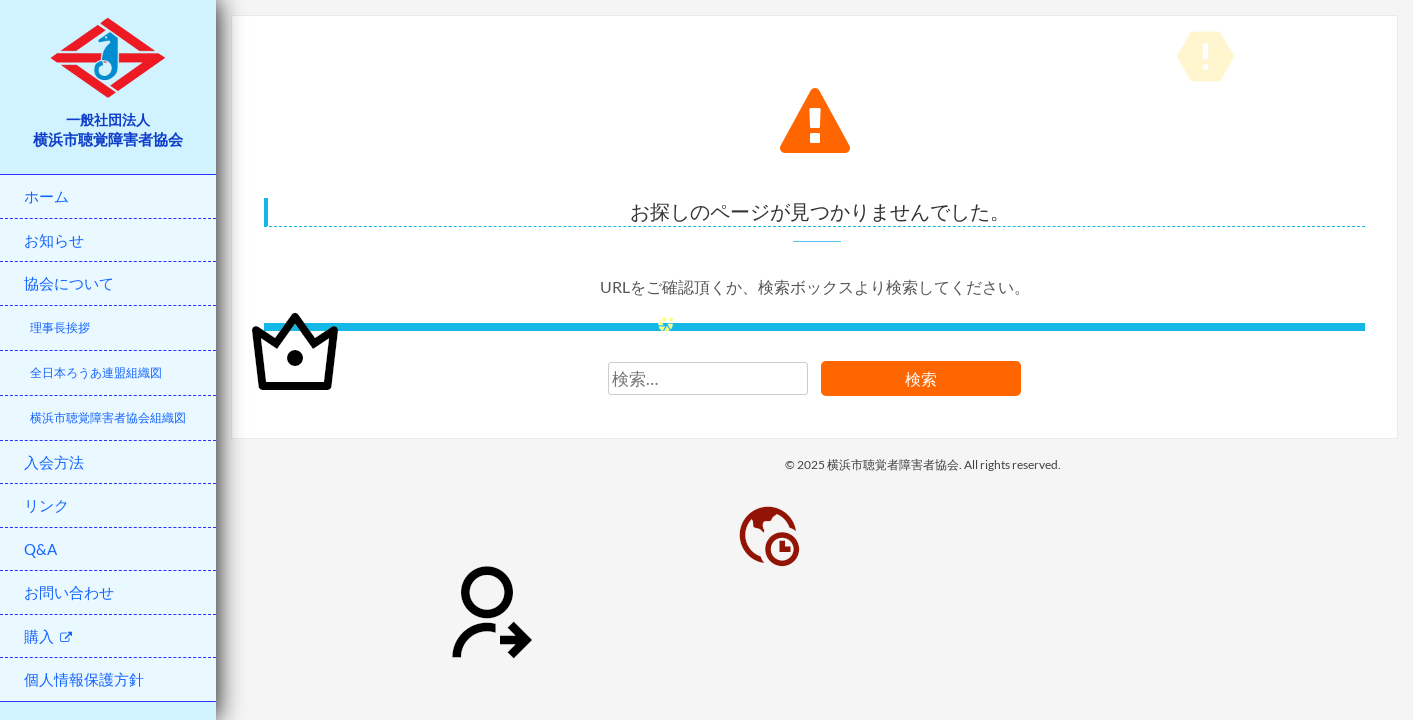 The height and width of the screenshot is (720, 1413). Describe the element at coordinates (665, 324) in the screenshot. I see `access AI-powered camera features` at that location.